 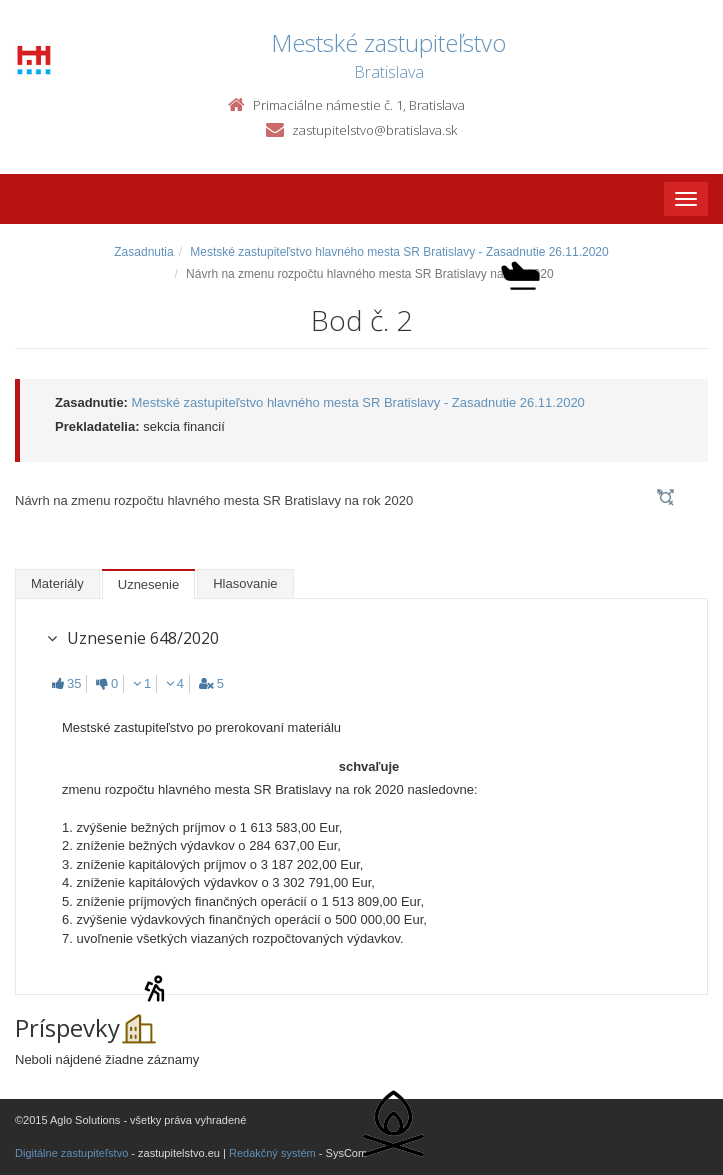 I want to click on indicates flight mode is active, so click(x=520, y=274).